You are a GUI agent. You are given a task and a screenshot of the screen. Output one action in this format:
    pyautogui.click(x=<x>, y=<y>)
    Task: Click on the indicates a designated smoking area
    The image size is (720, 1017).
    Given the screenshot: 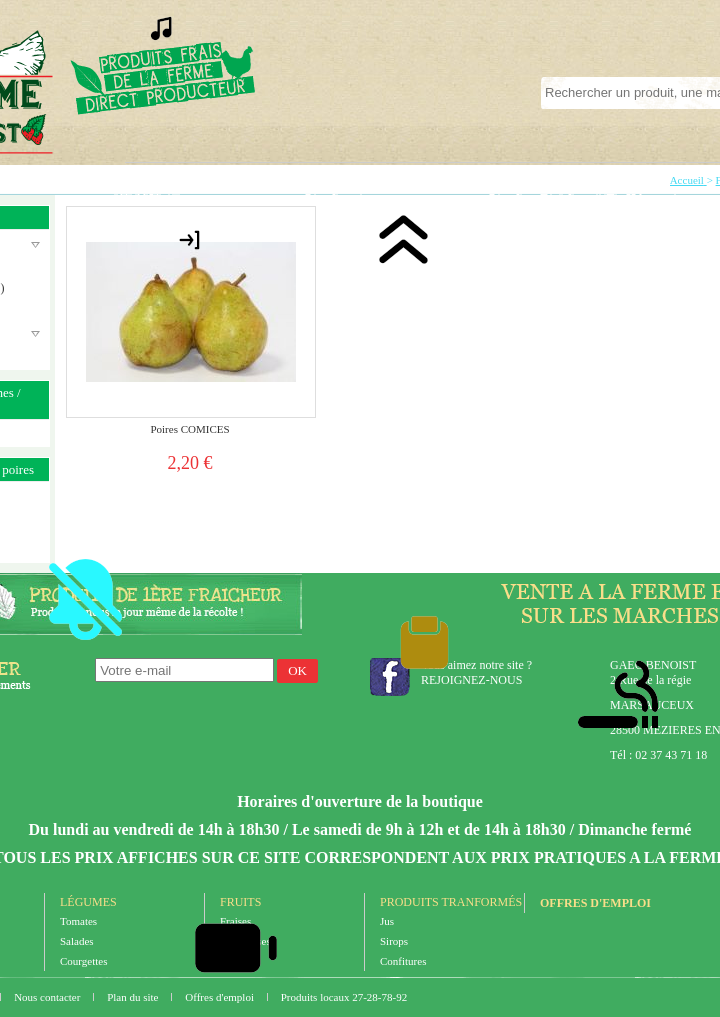 What is the action you would take?
    pyautogui.click(x=618, y=700)
    